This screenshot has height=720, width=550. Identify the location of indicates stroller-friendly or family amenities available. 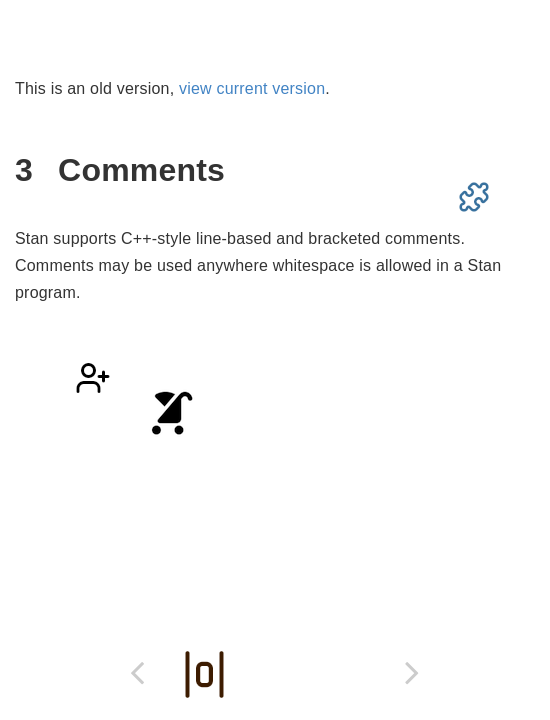
(170, 412).